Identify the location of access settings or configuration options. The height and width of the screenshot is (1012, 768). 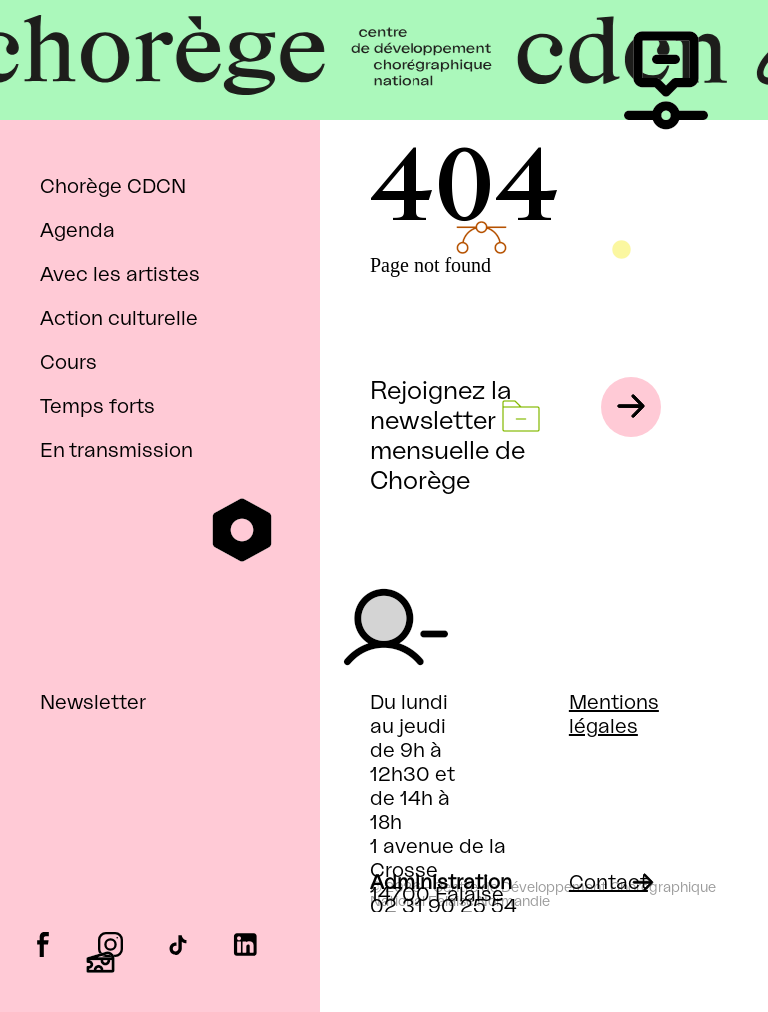
(242, 530).